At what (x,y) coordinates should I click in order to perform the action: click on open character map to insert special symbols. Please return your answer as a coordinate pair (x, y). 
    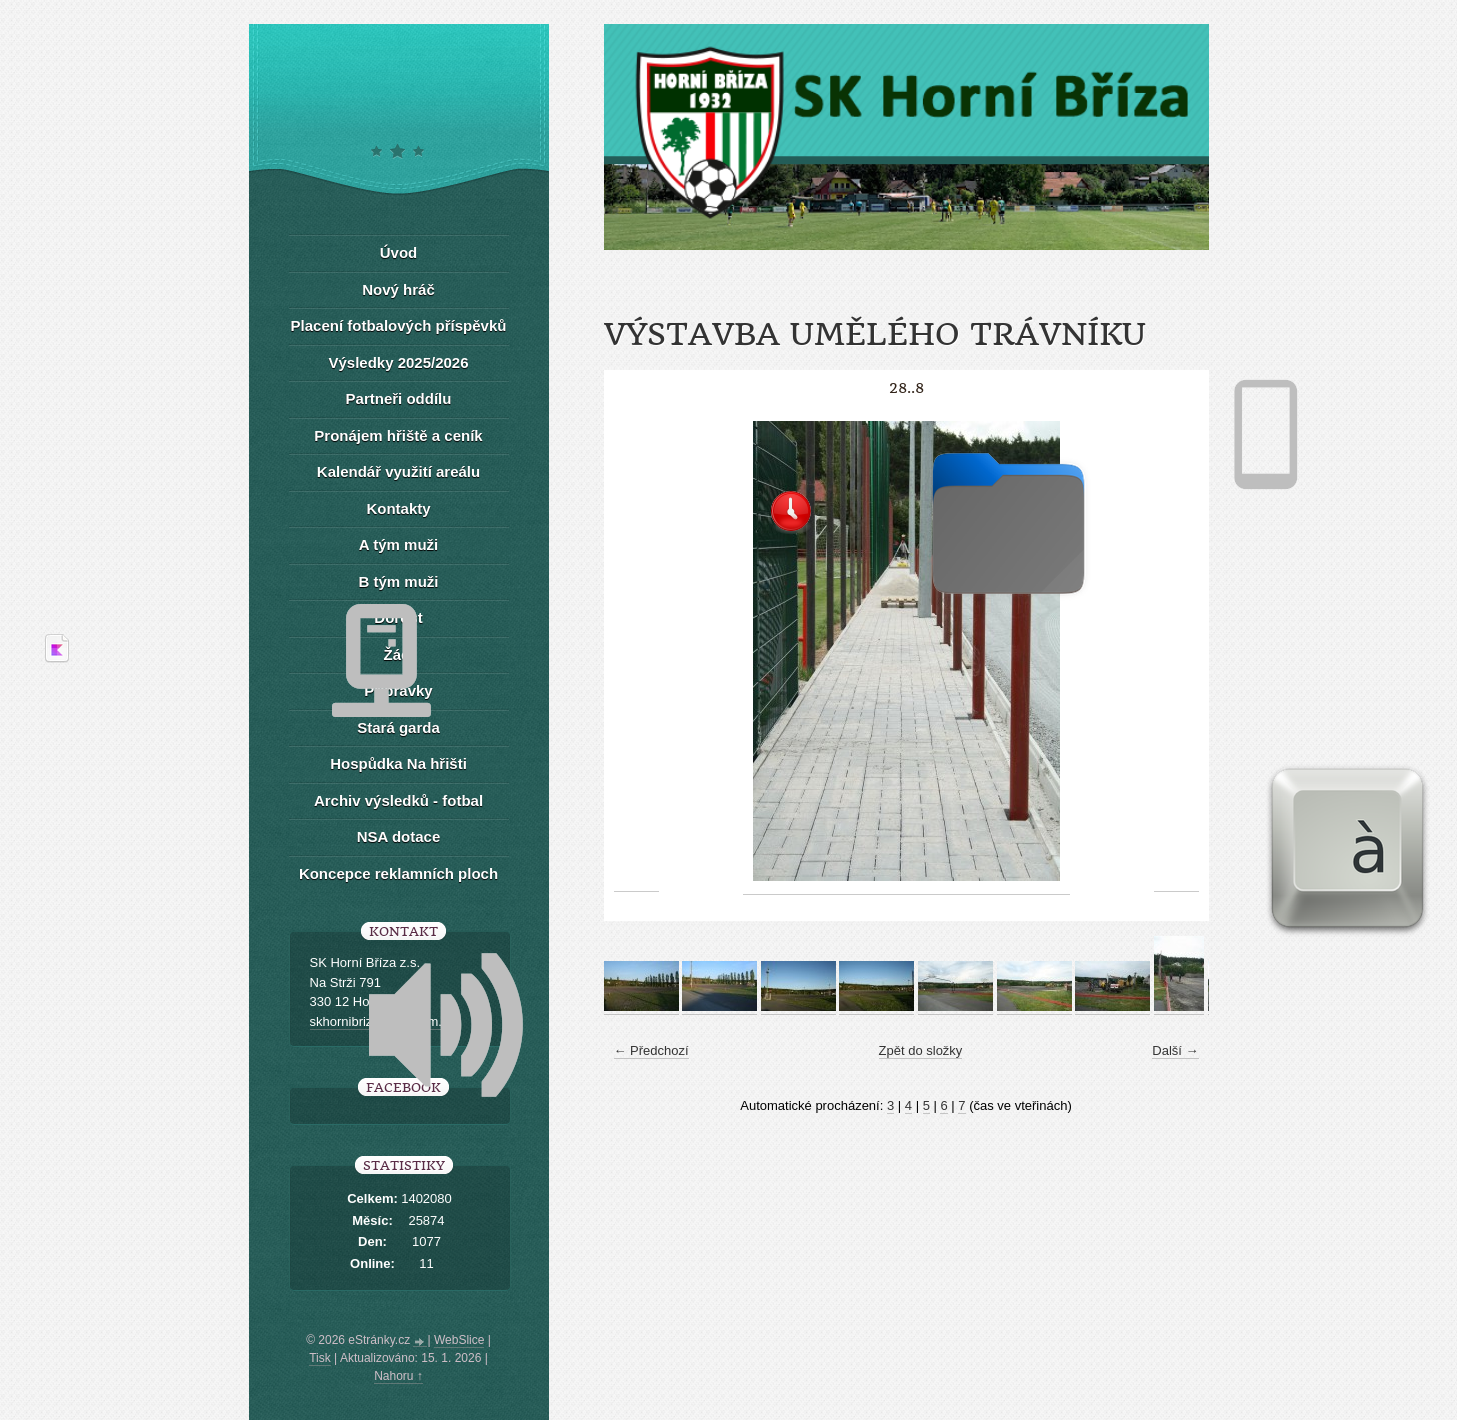
    Looking at the image, I should click on (1348, 852).